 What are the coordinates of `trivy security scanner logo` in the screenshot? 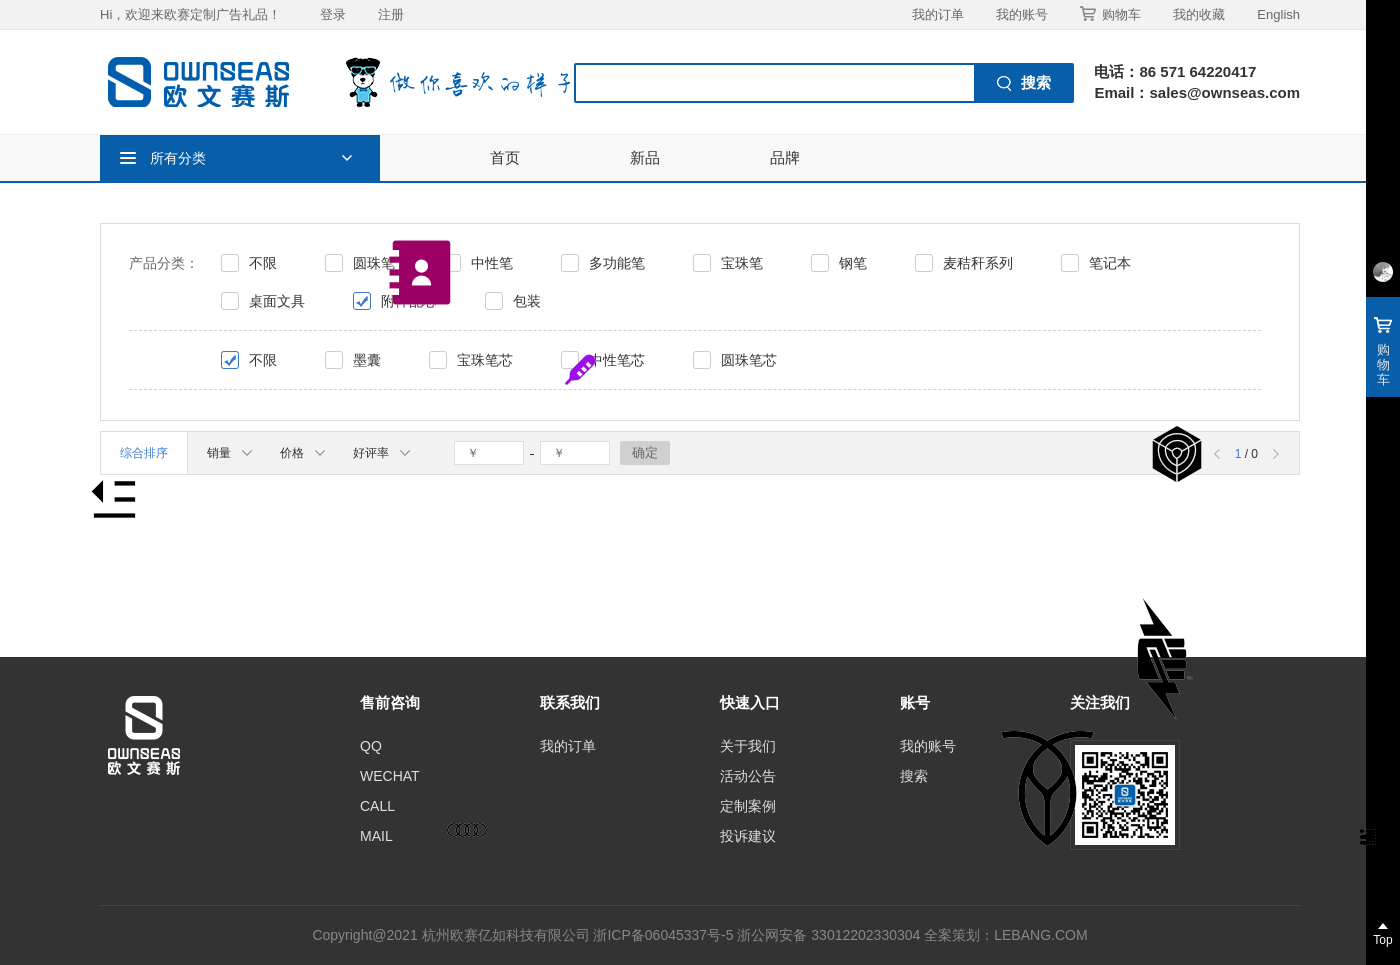 It's located at (1177, 454).